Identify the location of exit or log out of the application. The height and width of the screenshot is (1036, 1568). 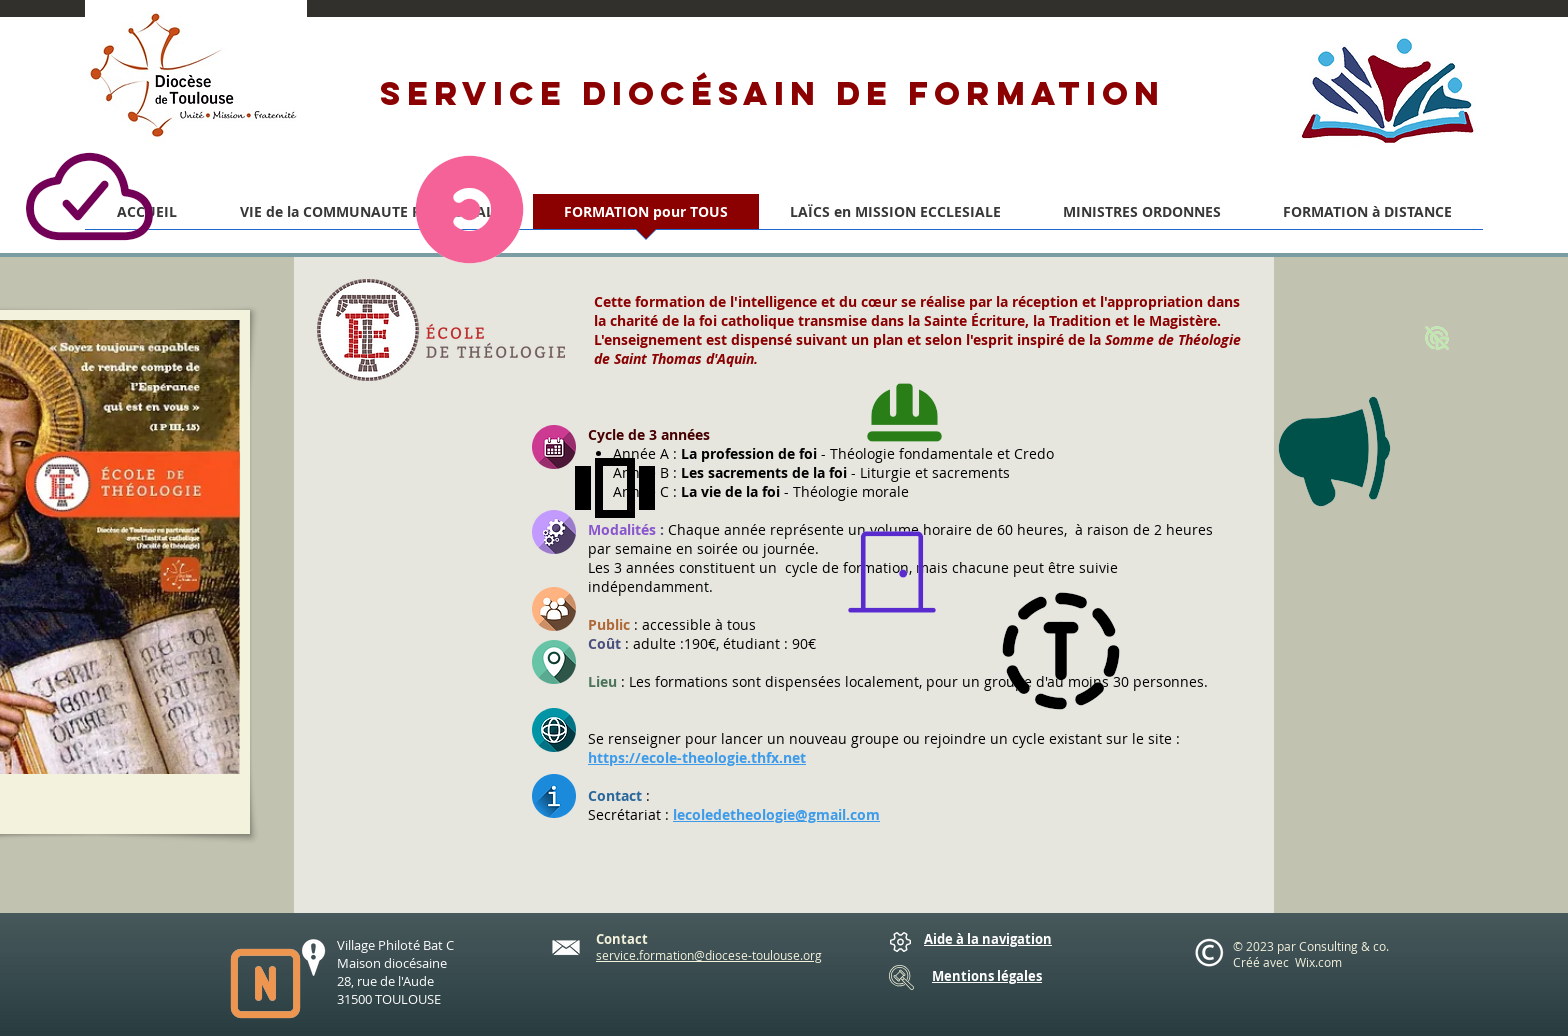
(892, 572).